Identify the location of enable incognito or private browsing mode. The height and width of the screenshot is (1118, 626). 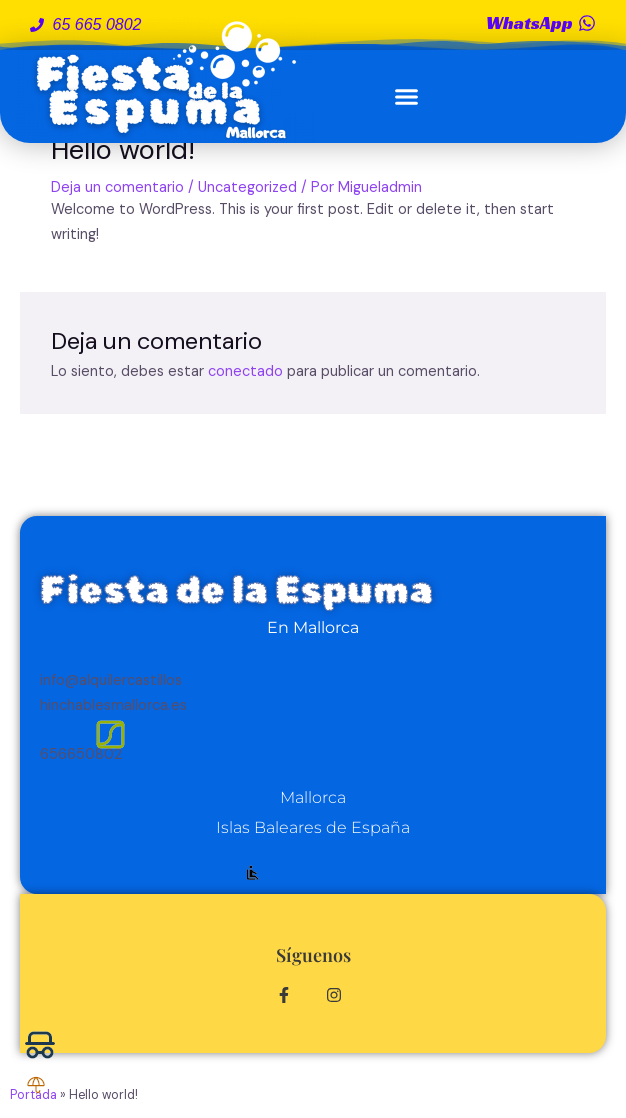
(40, 1045).